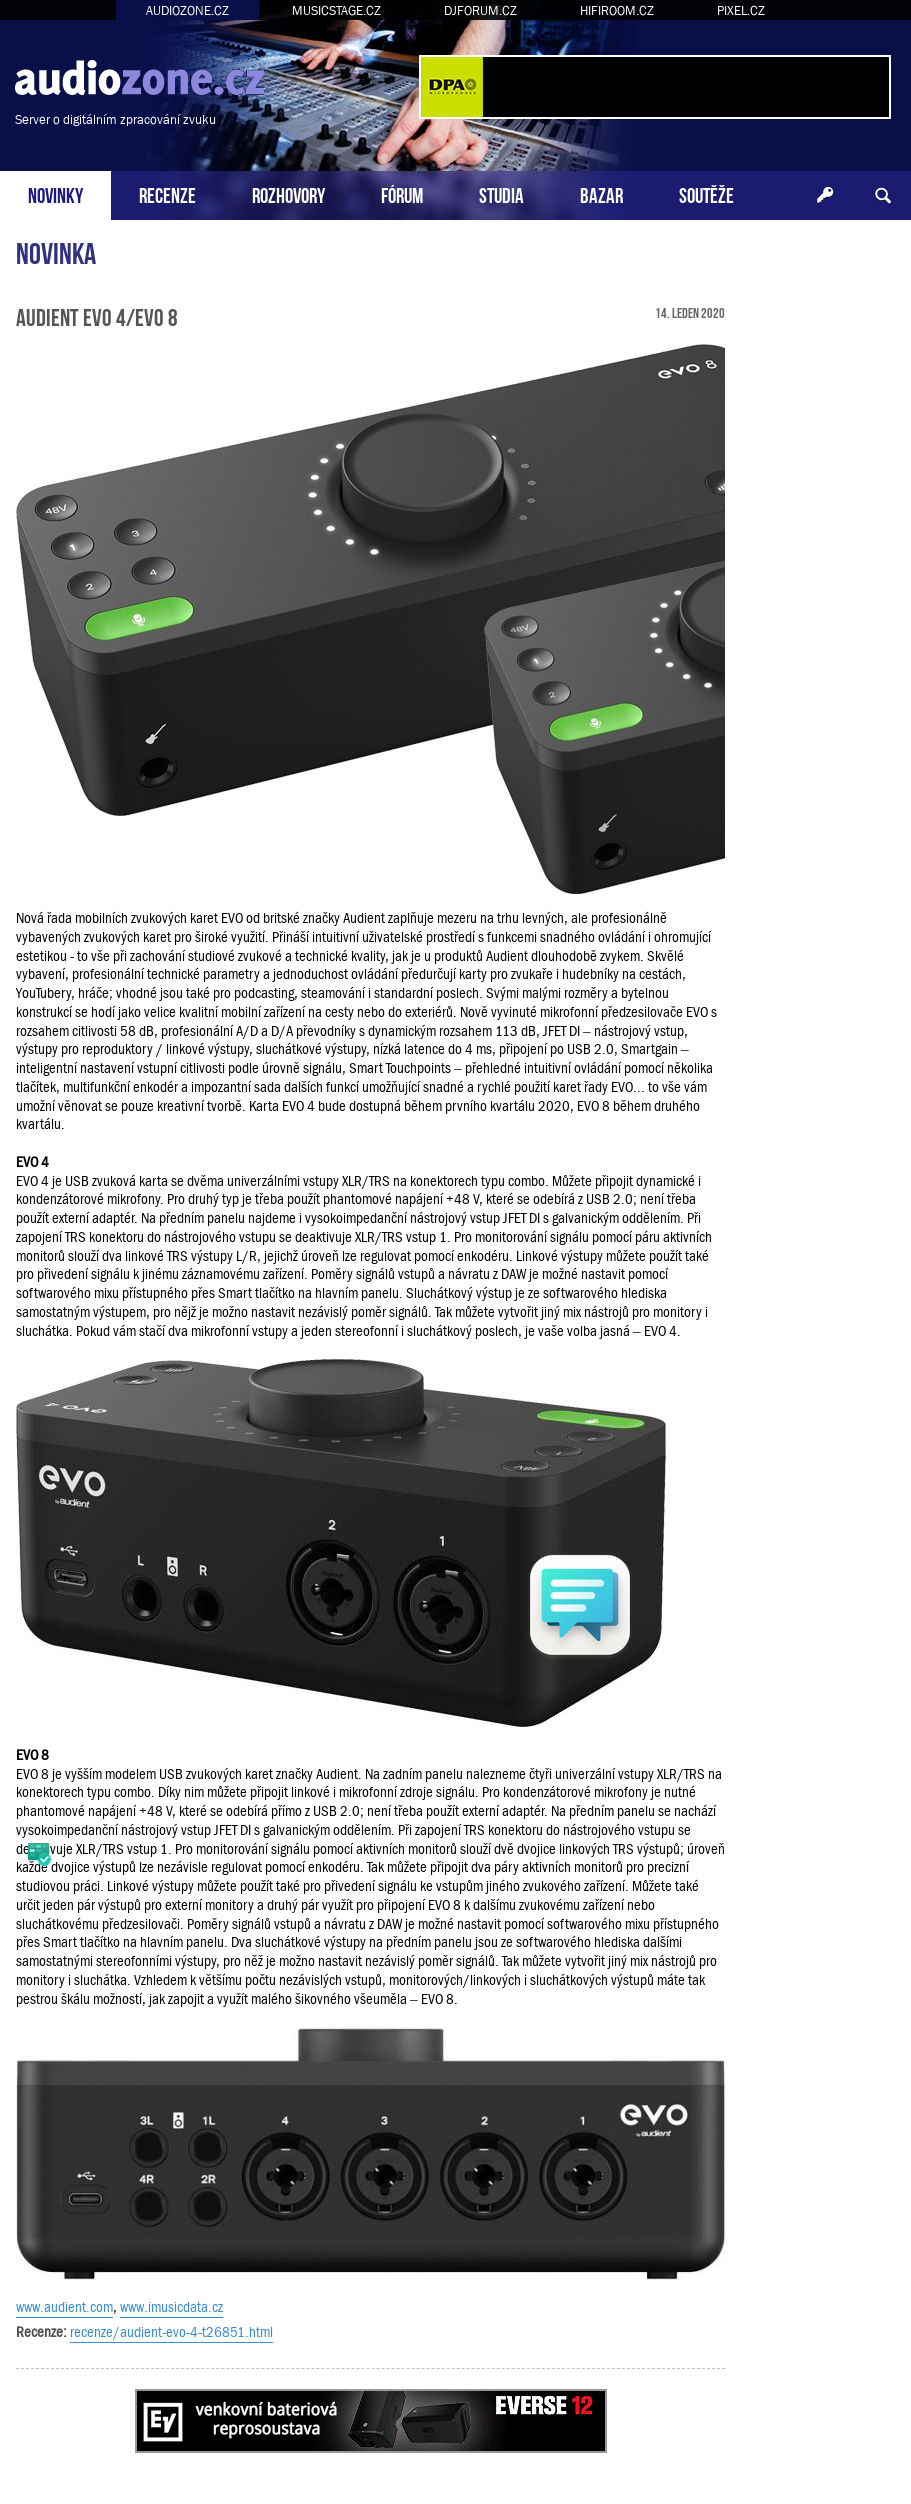 This screenshot has height=2504, width=911. What do you see at coordinates (580, 1605) in the screenshot?
I see `open neochat messaging app` at bounding box center [580, 1605].